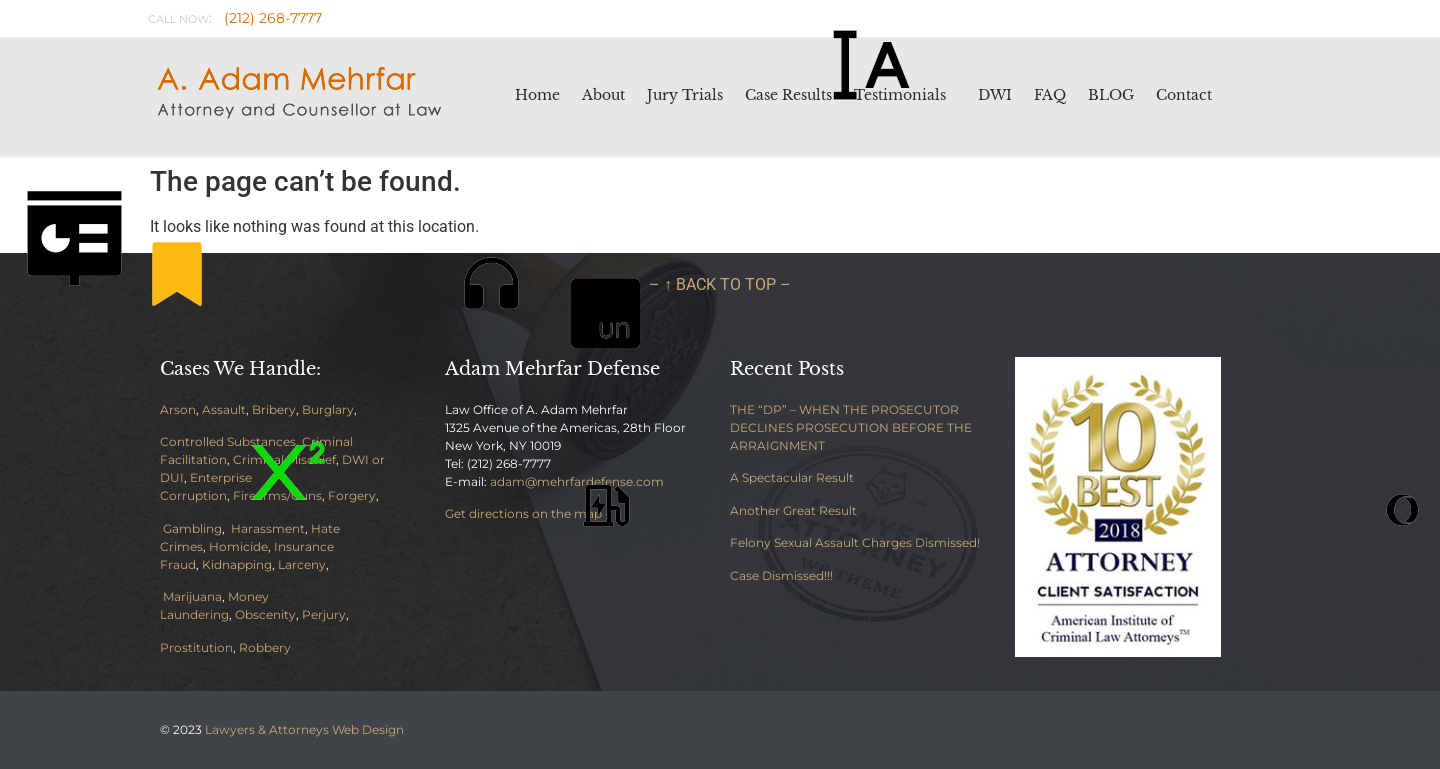  I want to click on start a presentation slideshow, so click(74, 233).